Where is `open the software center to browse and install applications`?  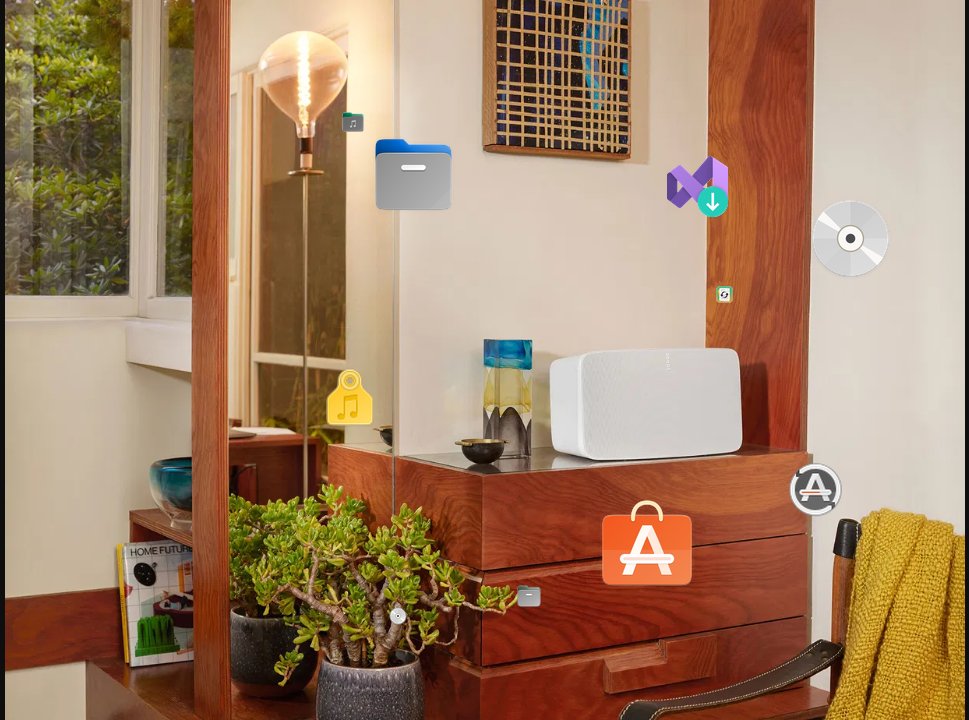
open the software center to browse and install applications is located at coordinates (647, 550).